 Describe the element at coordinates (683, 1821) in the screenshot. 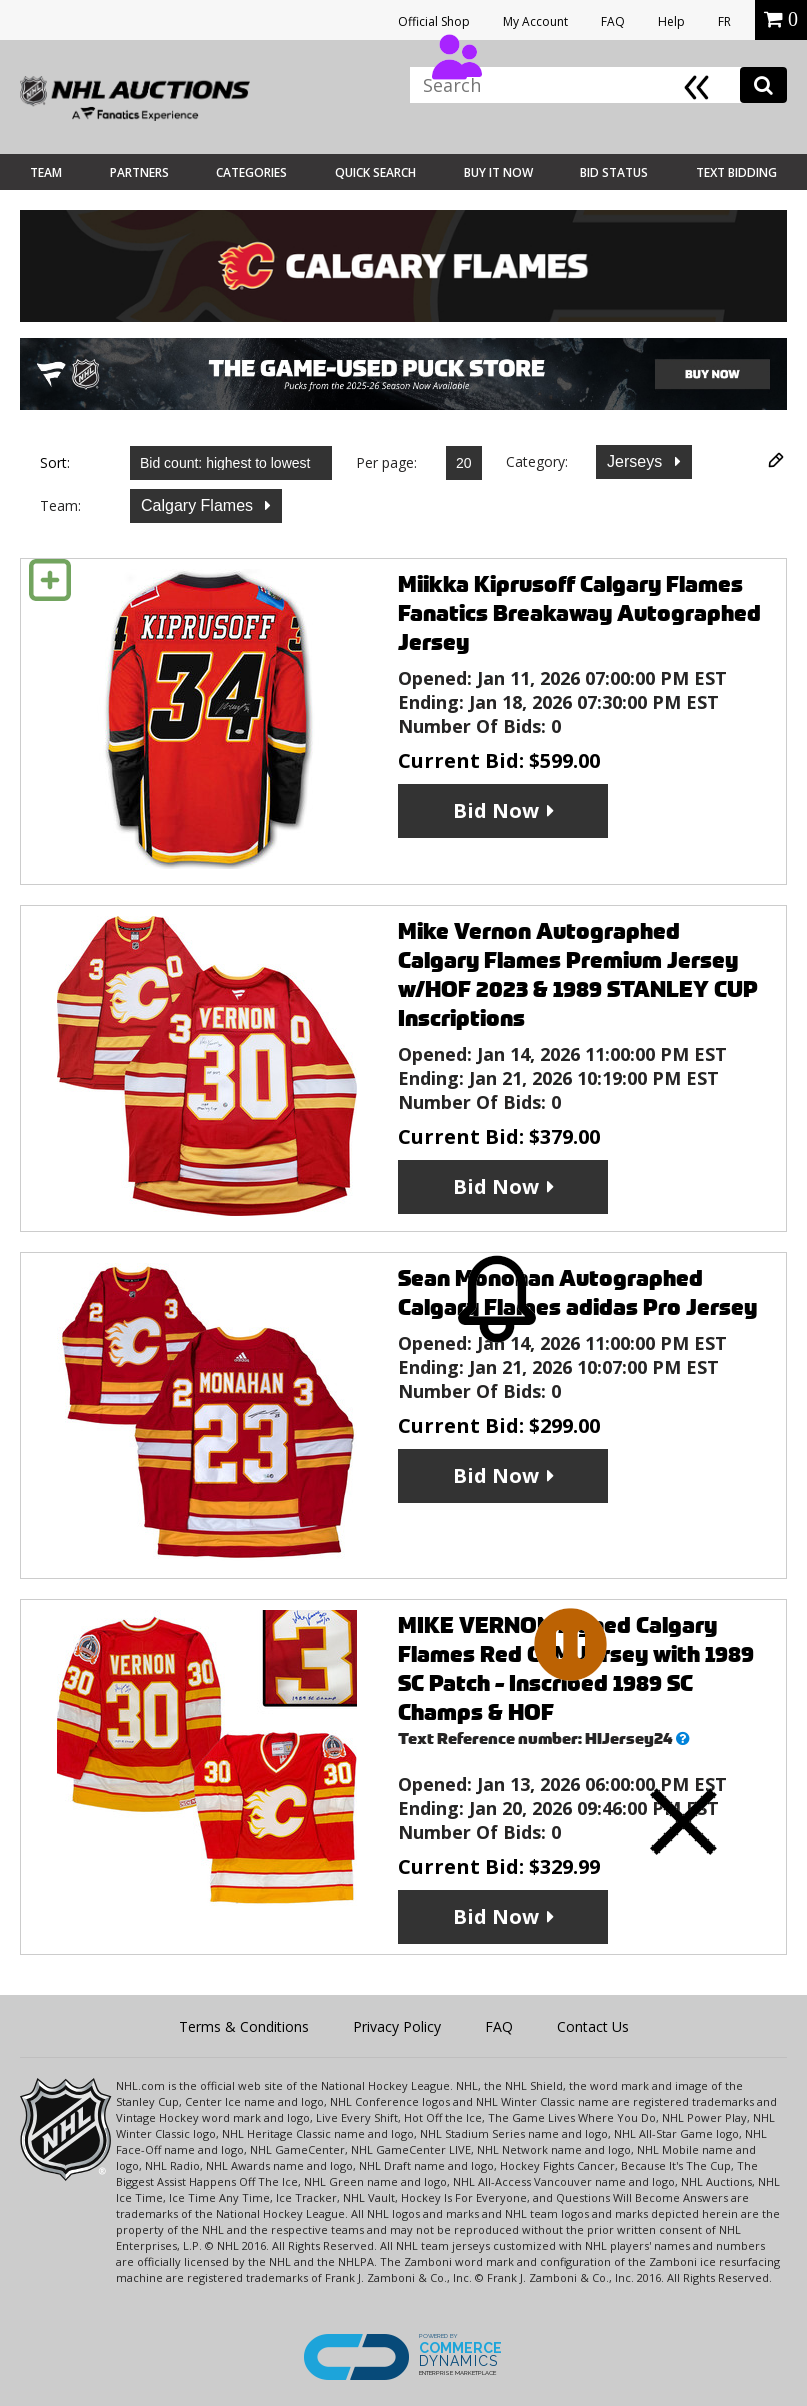

I see `close the current window or dialog` at that location.